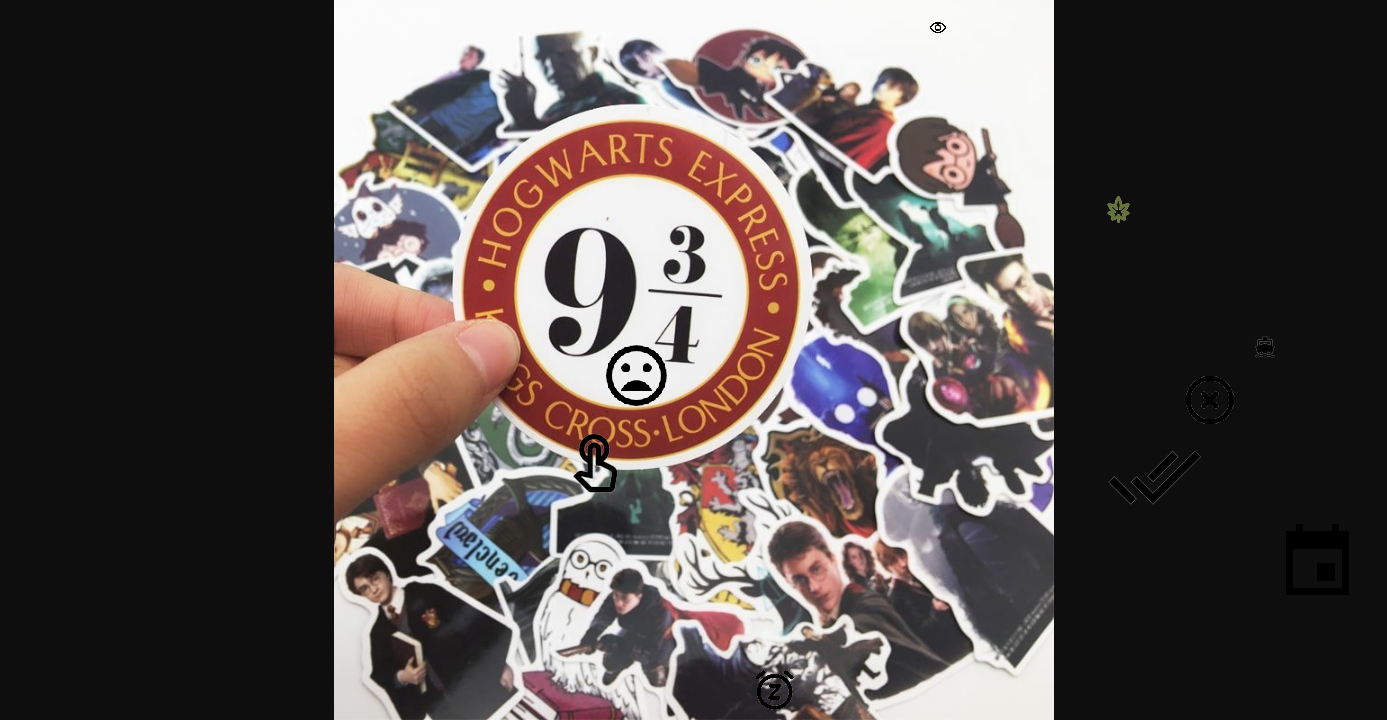 This screenshot has height=720, width=1387. Describe the element at coordinates (1265, 347) in the screenshot. I see `get directions by ferry or boat` at that location.